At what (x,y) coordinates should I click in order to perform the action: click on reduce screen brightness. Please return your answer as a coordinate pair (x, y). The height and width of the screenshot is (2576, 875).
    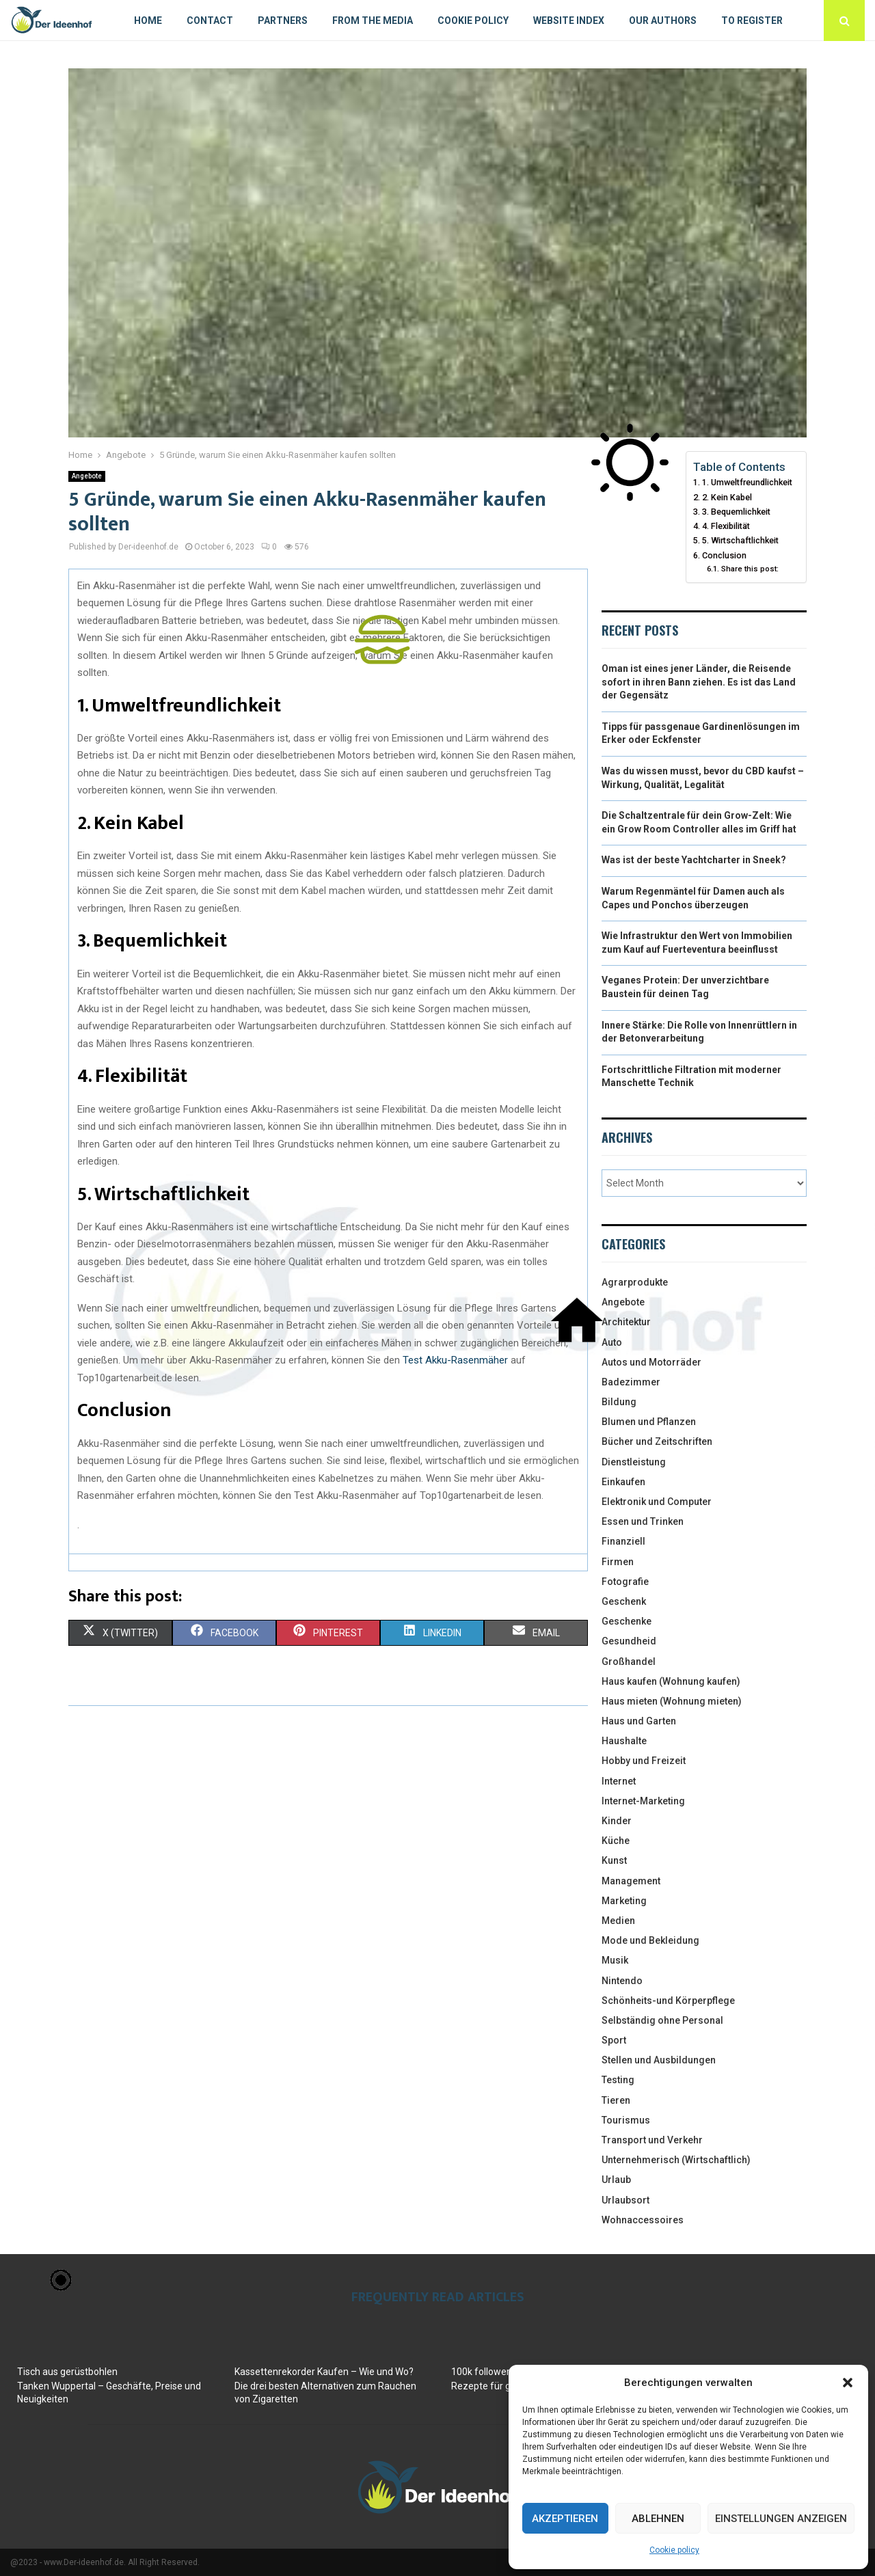
    Looking at the image, I should click on (630, 462).